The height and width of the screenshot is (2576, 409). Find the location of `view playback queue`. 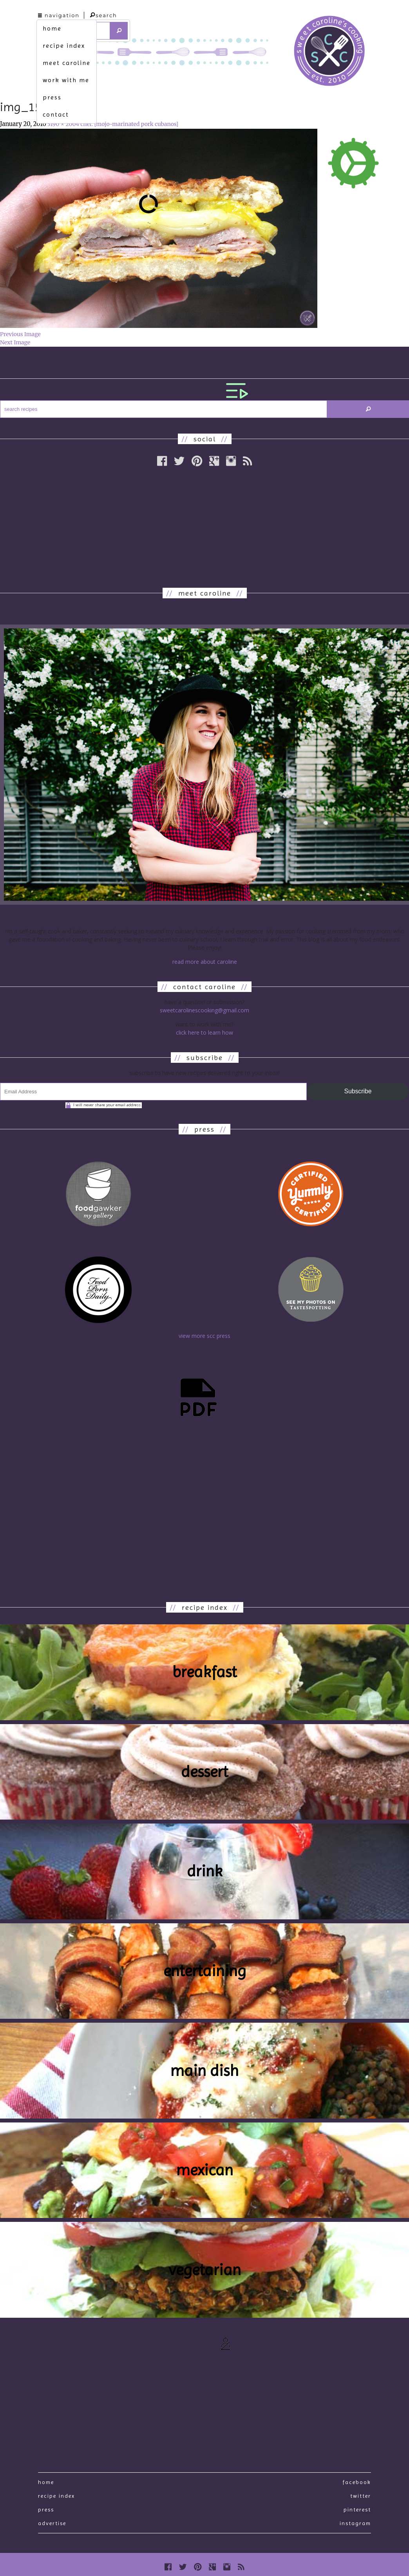

view playback queue is located at coordinates (236, 391).